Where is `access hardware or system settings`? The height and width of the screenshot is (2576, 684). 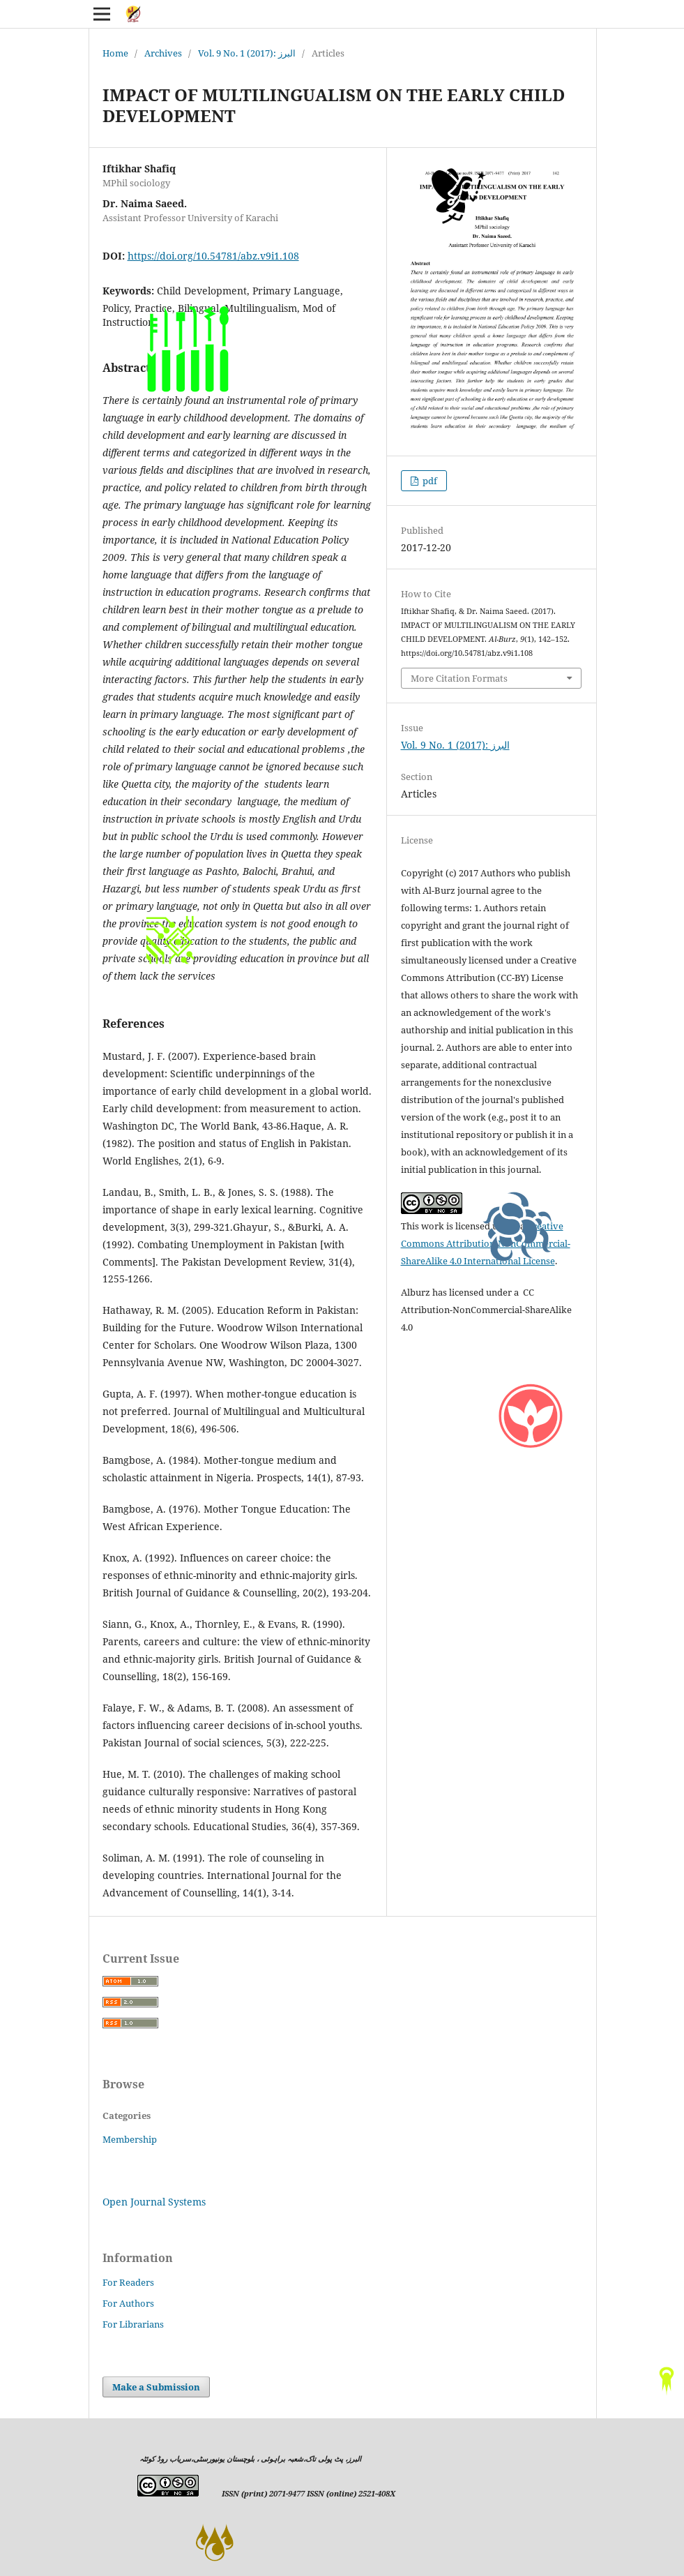
access hardware or system settings is located at coordinates (170, 940).